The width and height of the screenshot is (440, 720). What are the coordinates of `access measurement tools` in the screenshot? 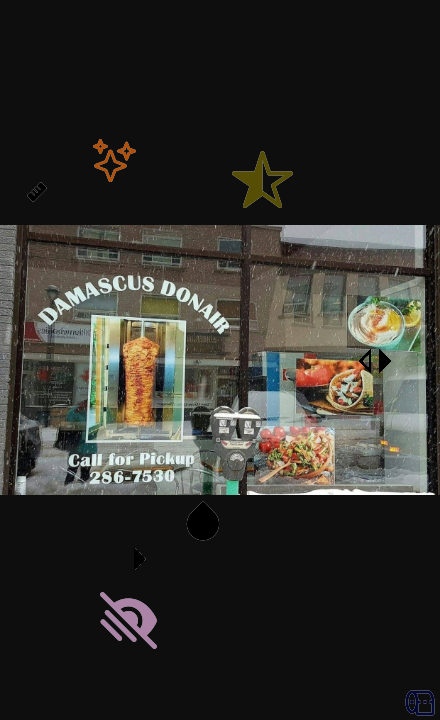 It's located at (37, 192).